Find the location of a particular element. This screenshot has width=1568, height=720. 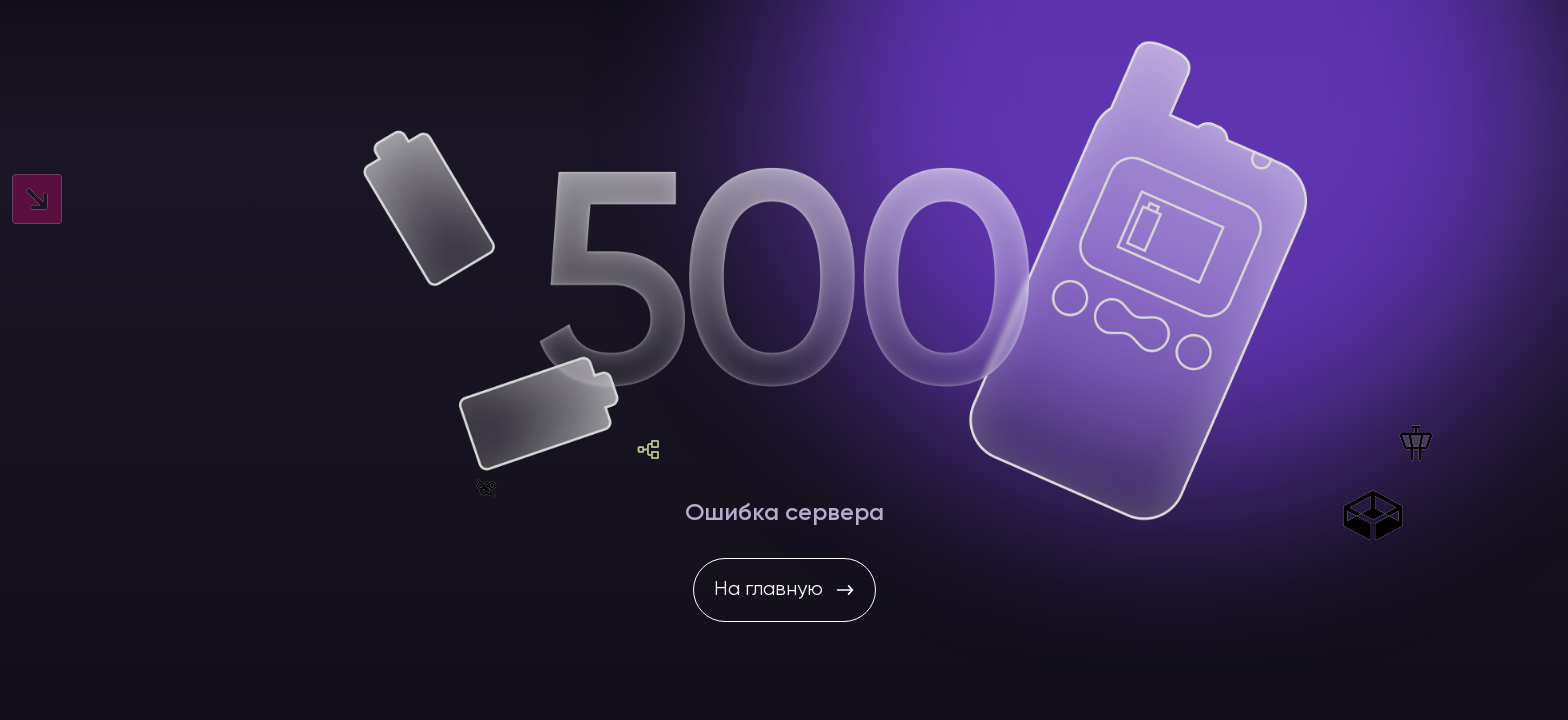

access air traffic control features is located at coordinates (1416, 443).